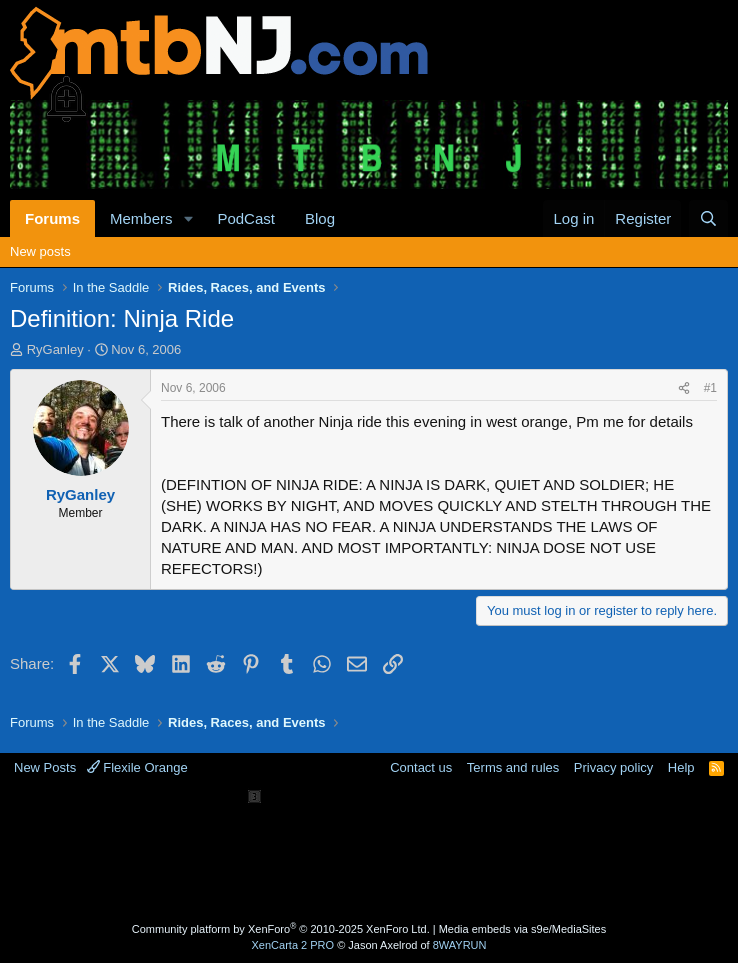 This screenshot has width=738, height=963. Describe the element at coordinates (66, 98) in the screenshot. I see `add a new reminder or alert` at that location.